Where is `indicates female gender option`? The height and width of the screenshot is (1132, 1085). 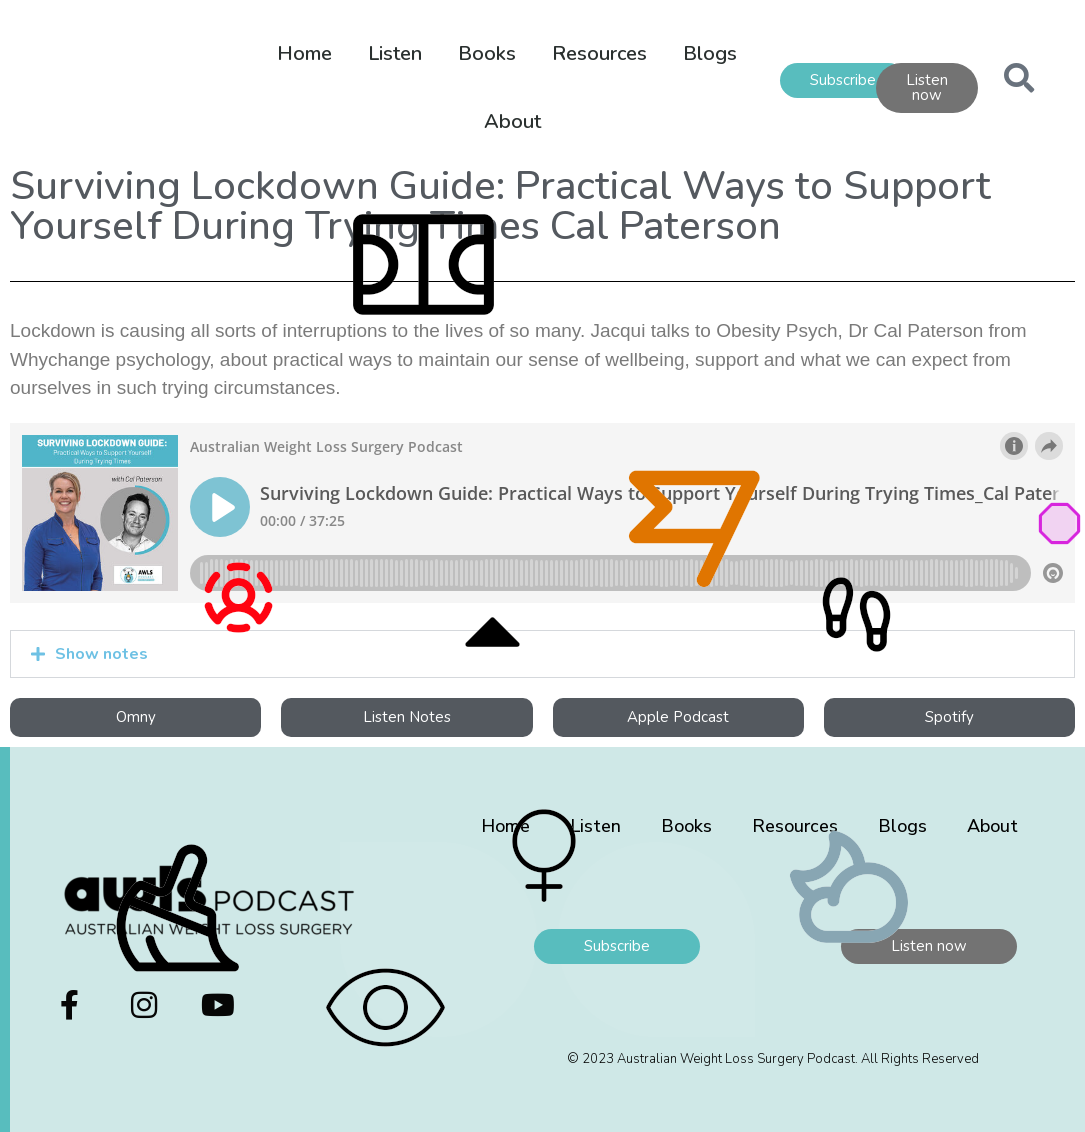 indicates female gender option is located at coordinates (544, 854).